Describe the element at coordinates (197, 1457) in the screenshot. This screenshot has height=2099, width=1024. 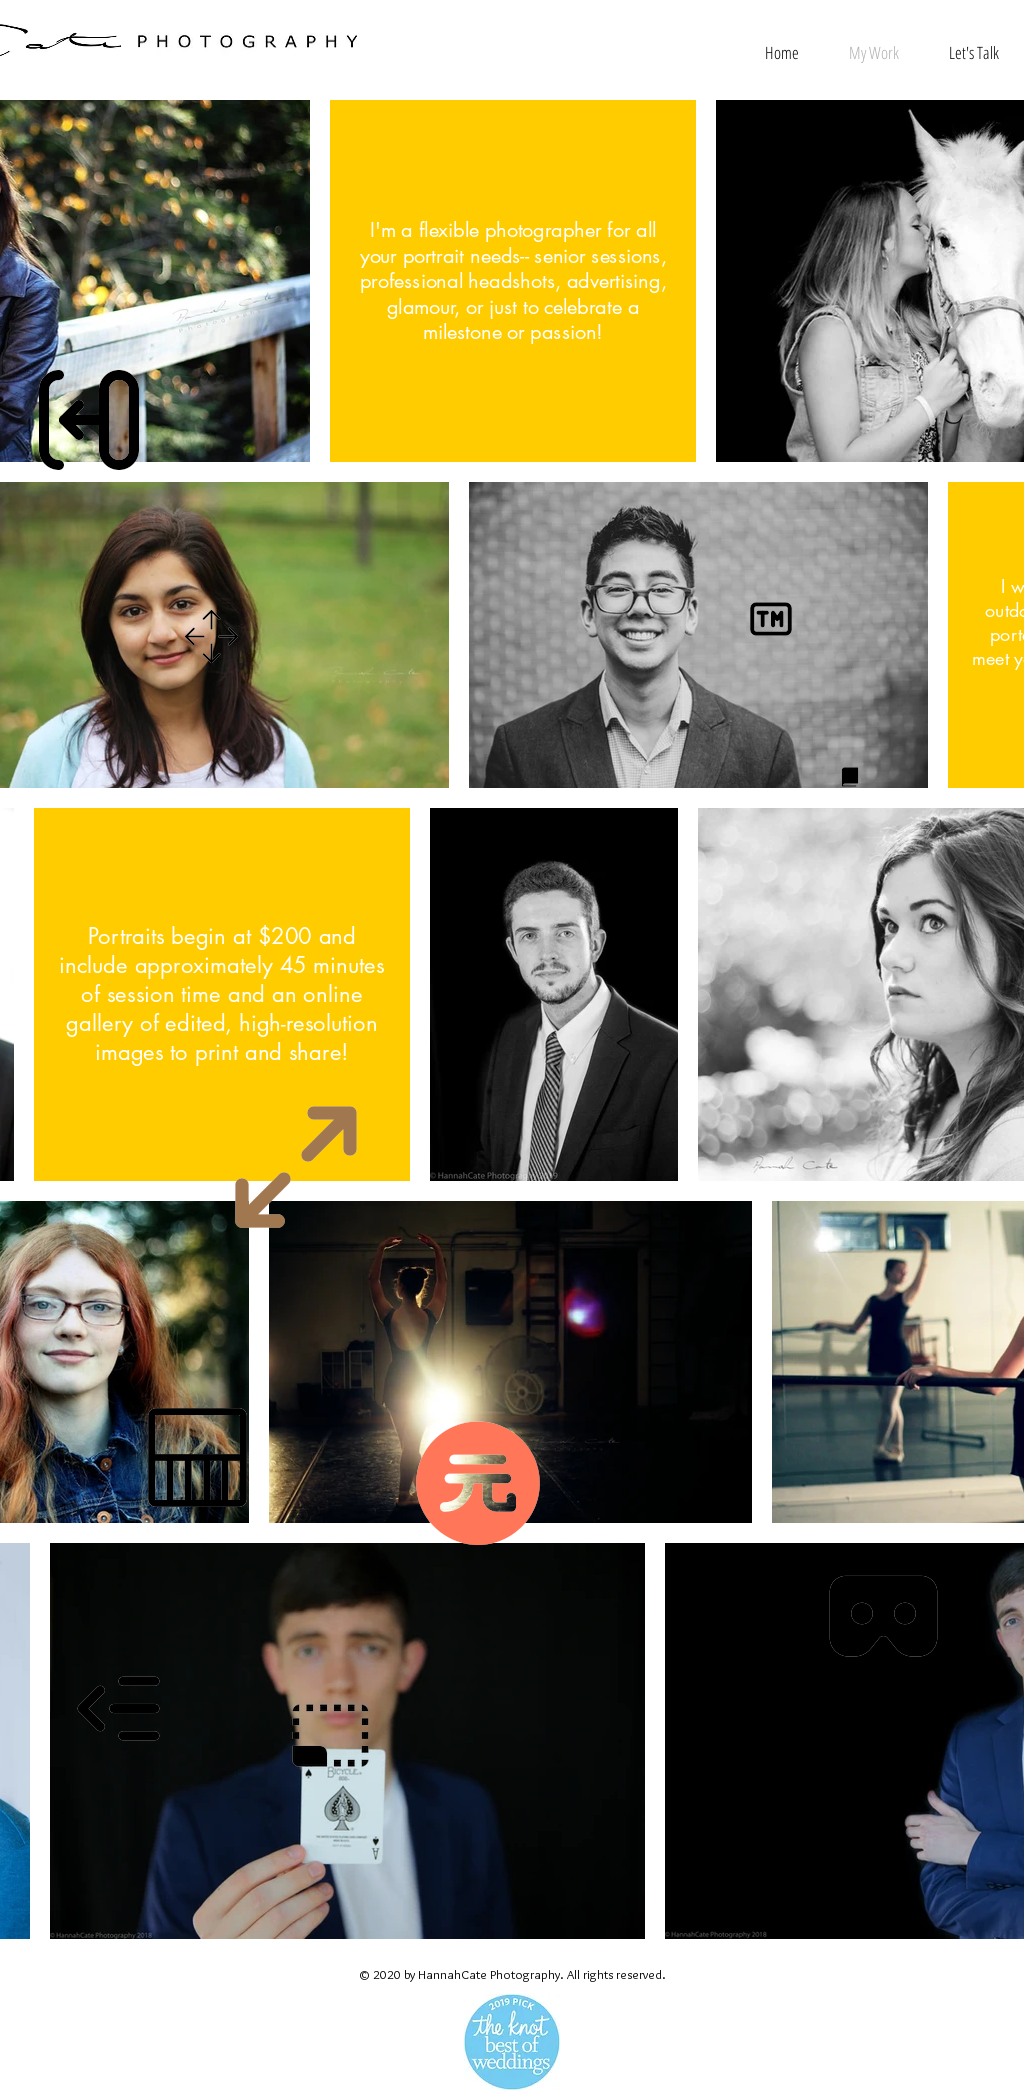
I see `toggle bottom panel visibility` at that location.